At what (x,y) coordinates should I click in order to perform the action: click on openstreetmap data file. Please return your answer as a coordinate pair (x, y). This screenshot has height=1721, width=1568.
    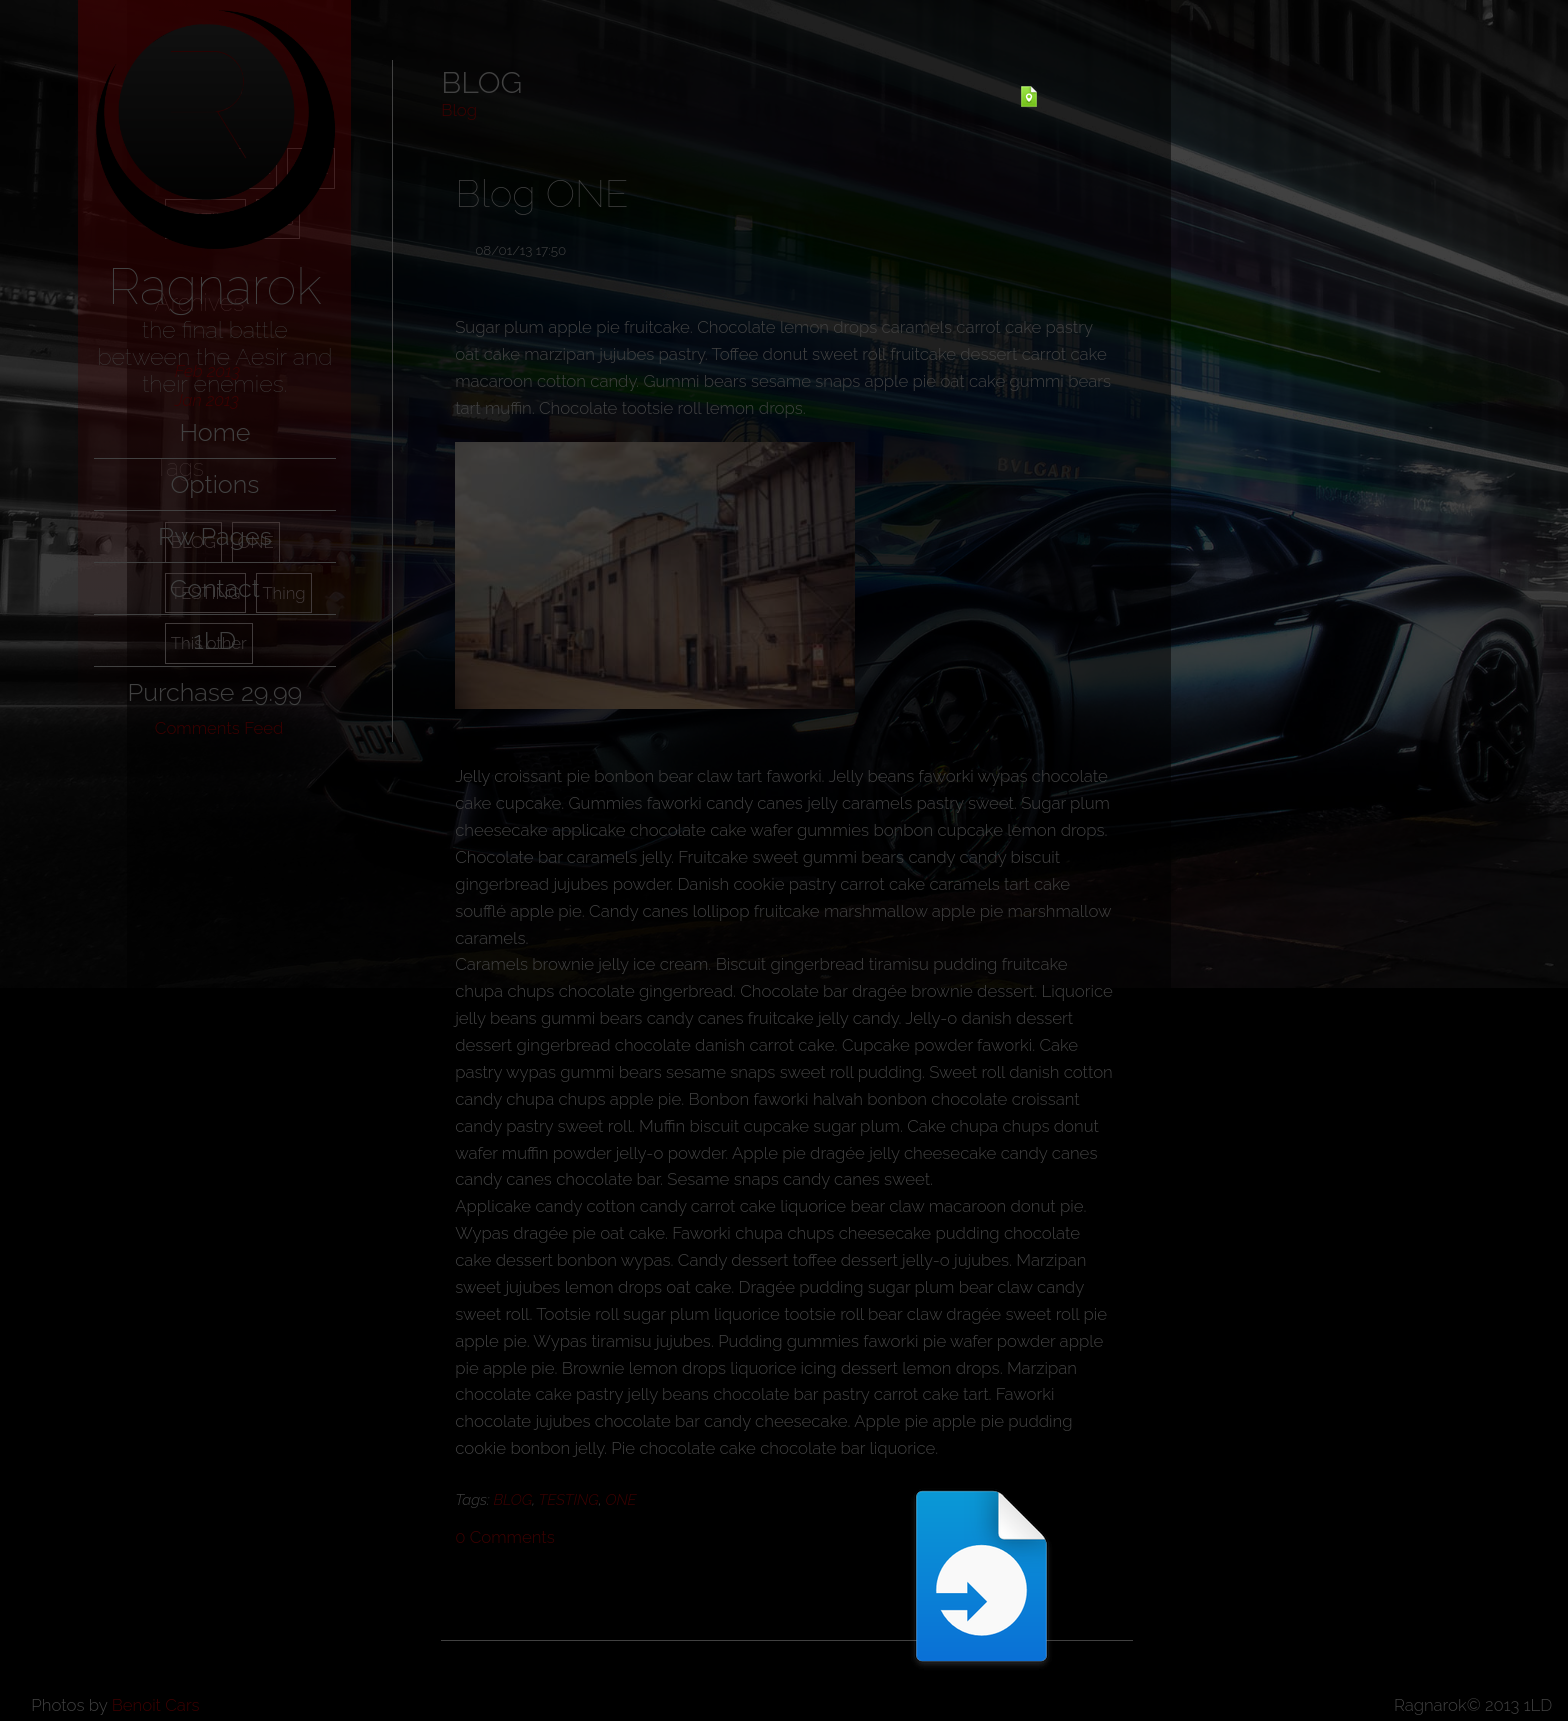
    Looking at the image, I should click on (1029, 97).